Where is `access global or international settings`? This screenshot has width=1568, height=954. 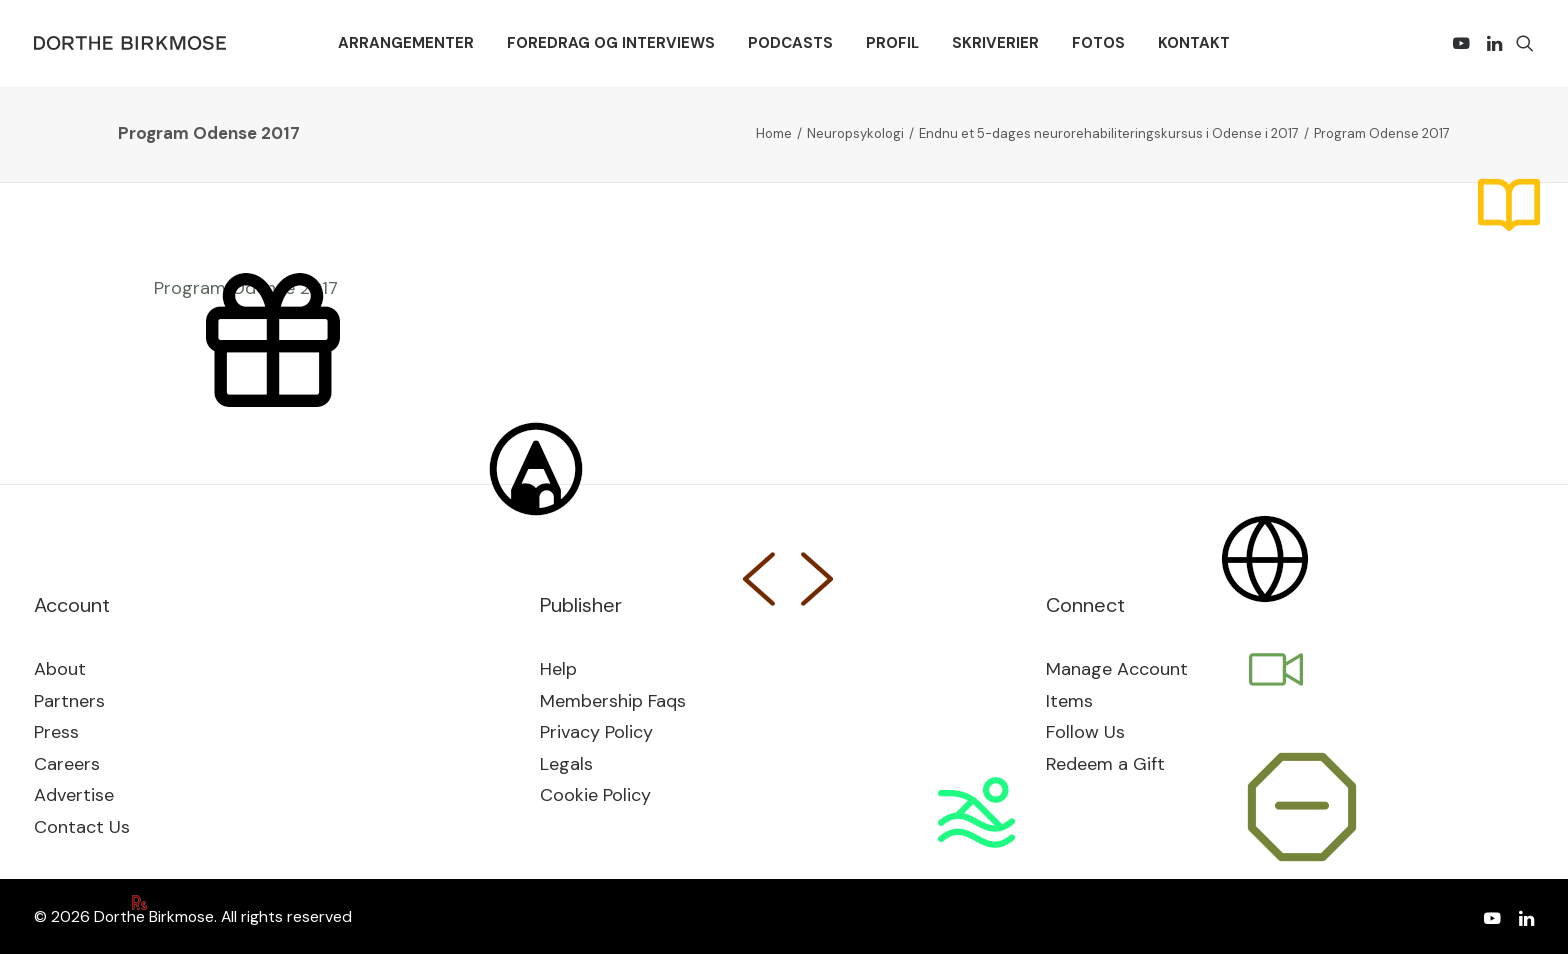 access global or international settings is located at coordinates (1265, 559).